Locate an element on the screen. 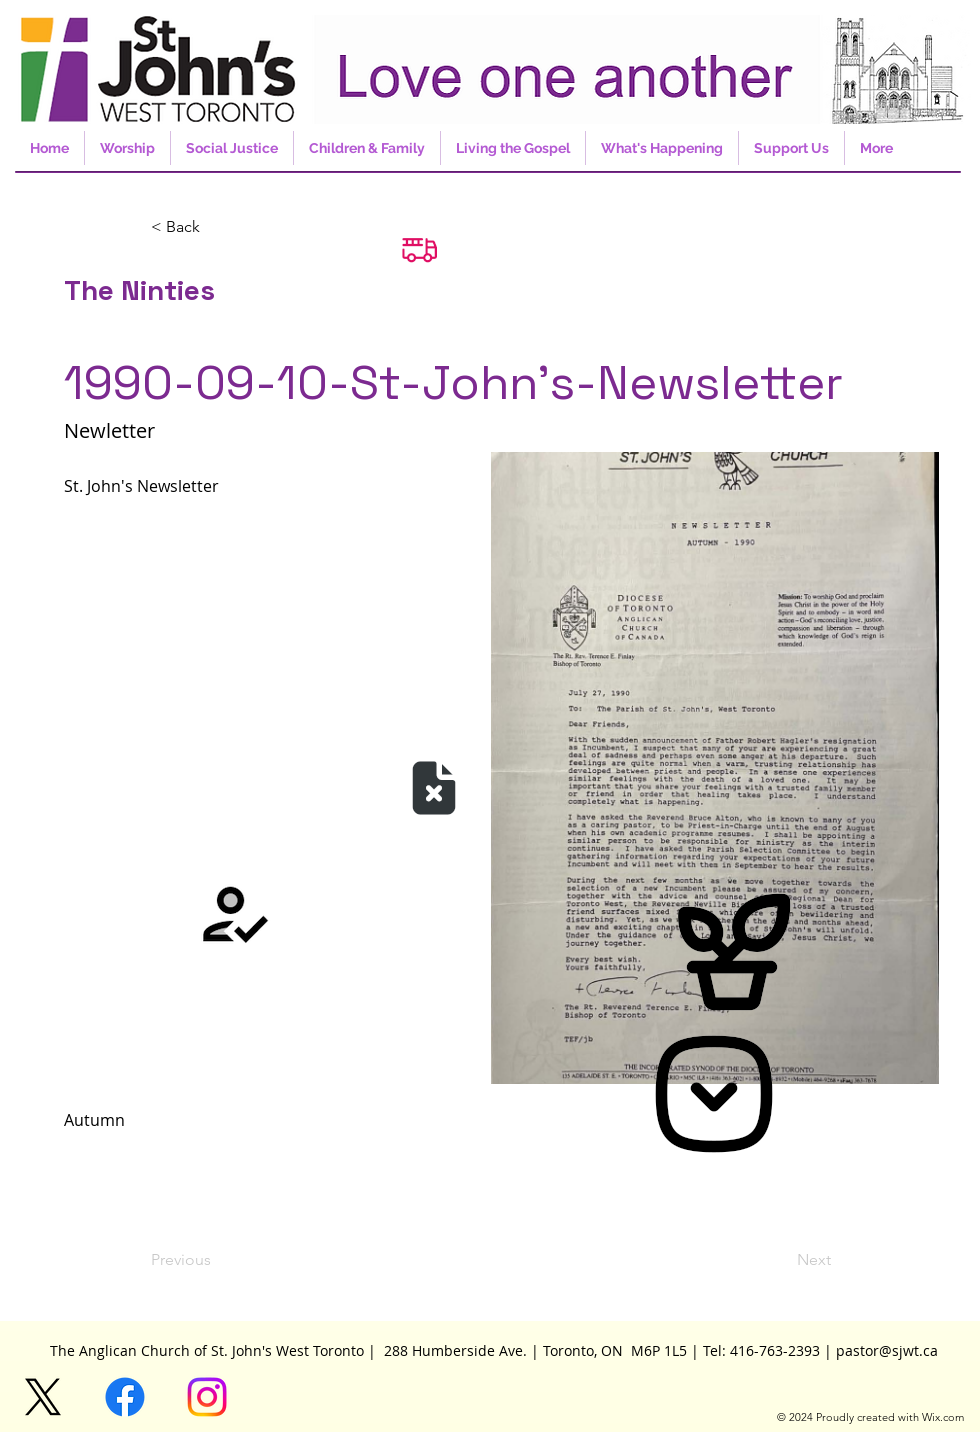 The height and width of the screenshot is (1432, 980). delete or remove a file is located at coordinates (434, 788).